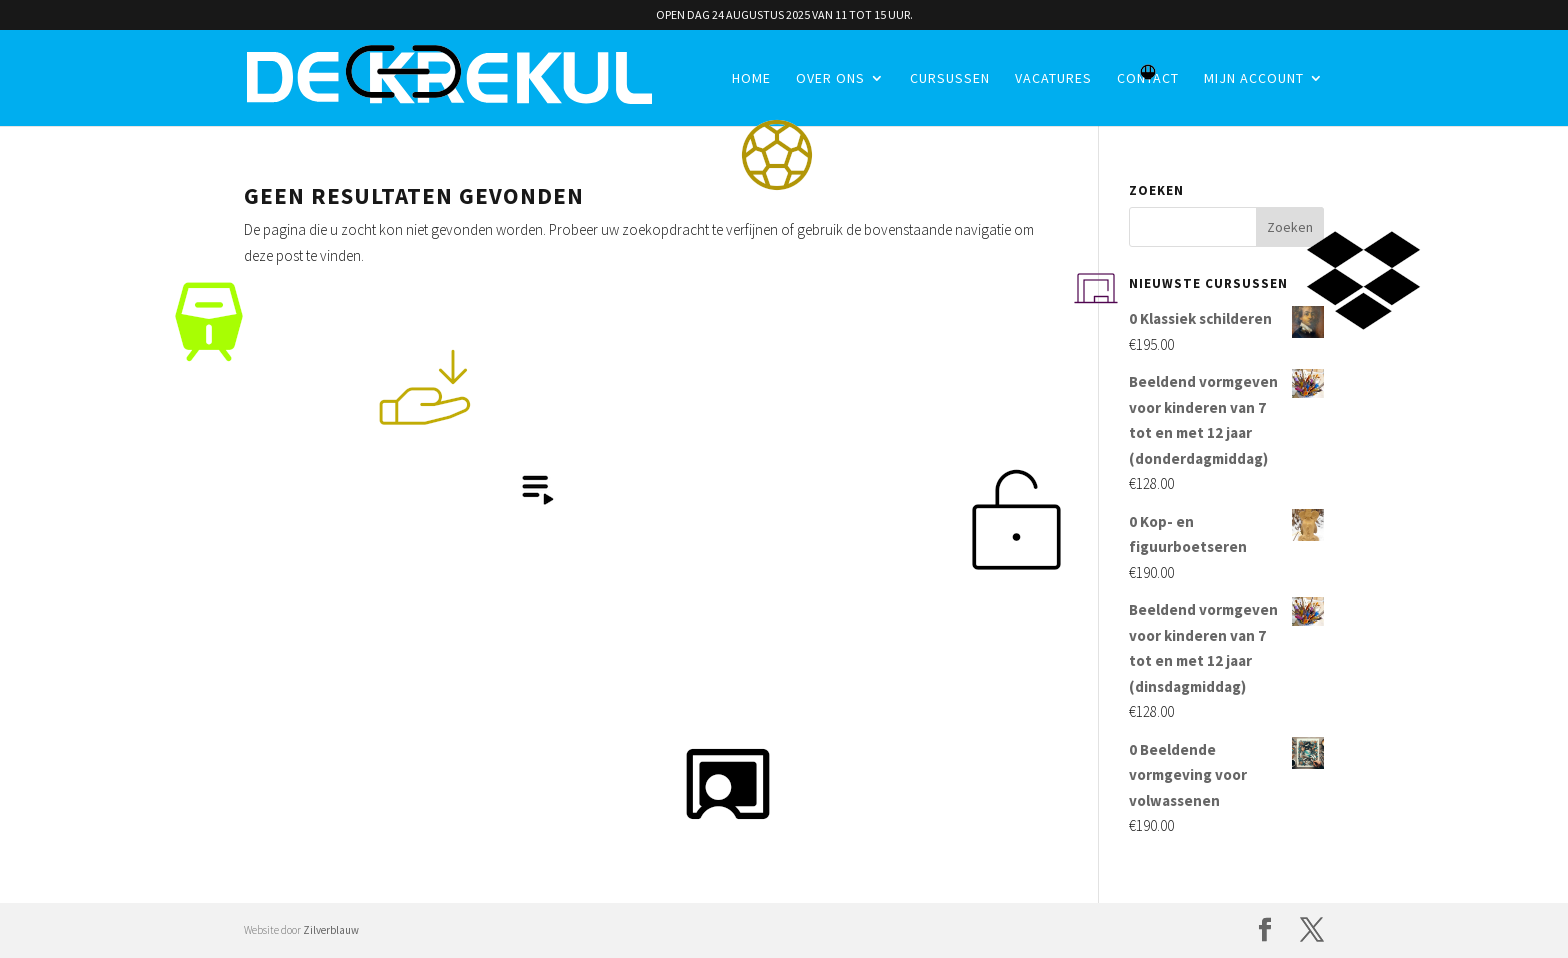 The height and width of the screenshot is (958, 1568). Describe the element at coordinates (728, 784) in the screenshot. I see `access teaching or presentation mode` at that location.